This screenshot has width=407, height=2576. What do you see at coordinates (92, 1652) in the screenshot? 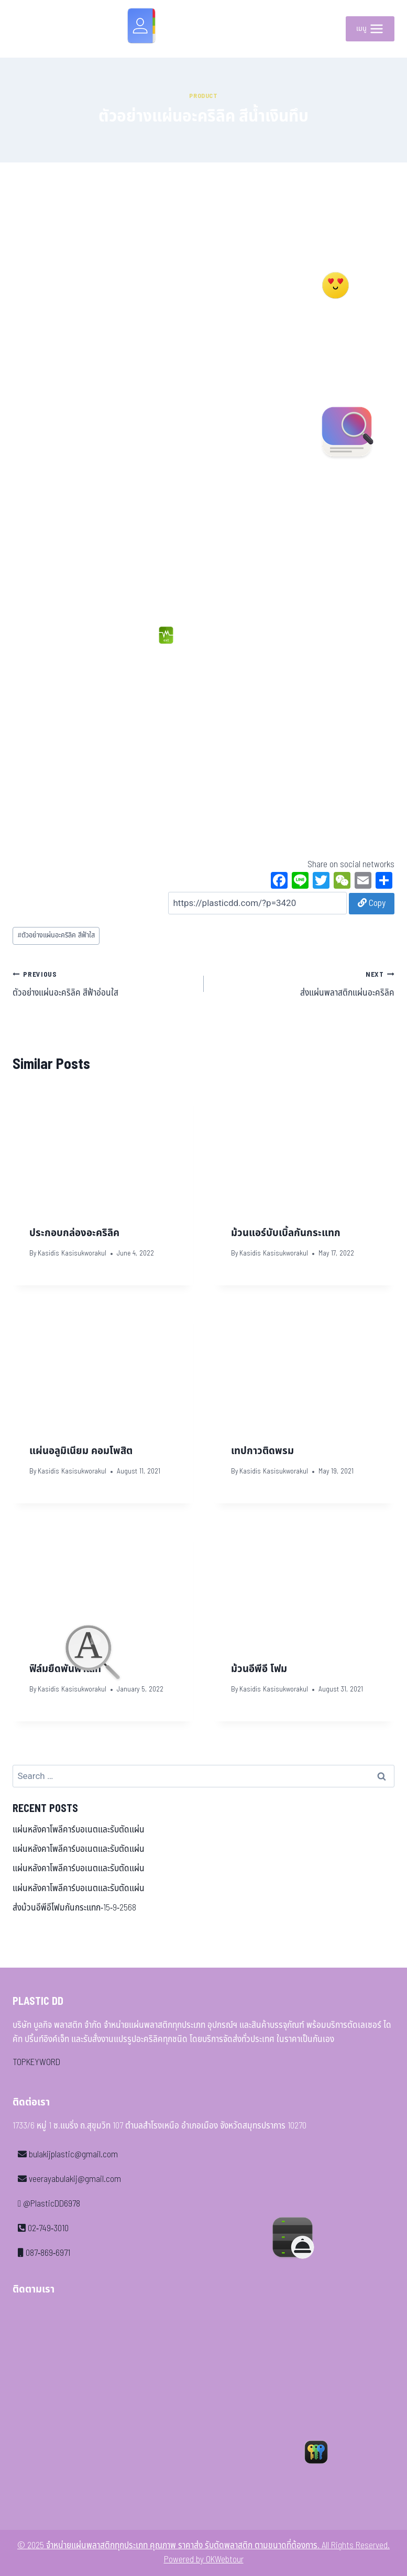
I see `search for files by name or content` at bounding box center [92, 1652].